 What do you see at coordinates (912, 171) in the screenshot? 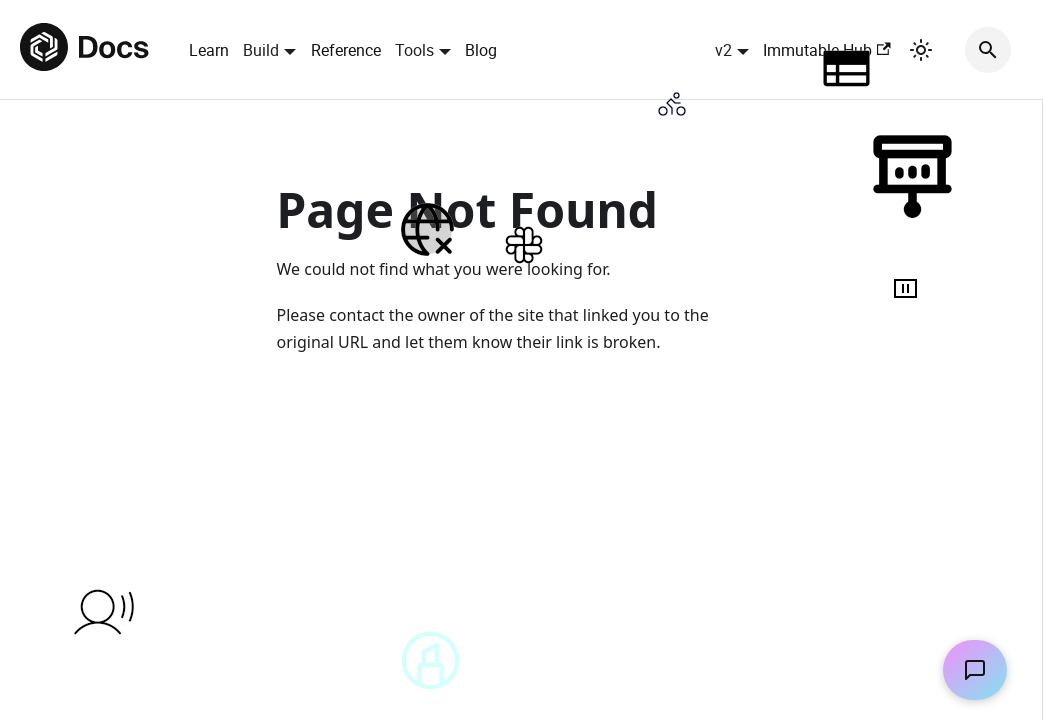
I see `view presentation with charts` at bounding box center [912, 171].